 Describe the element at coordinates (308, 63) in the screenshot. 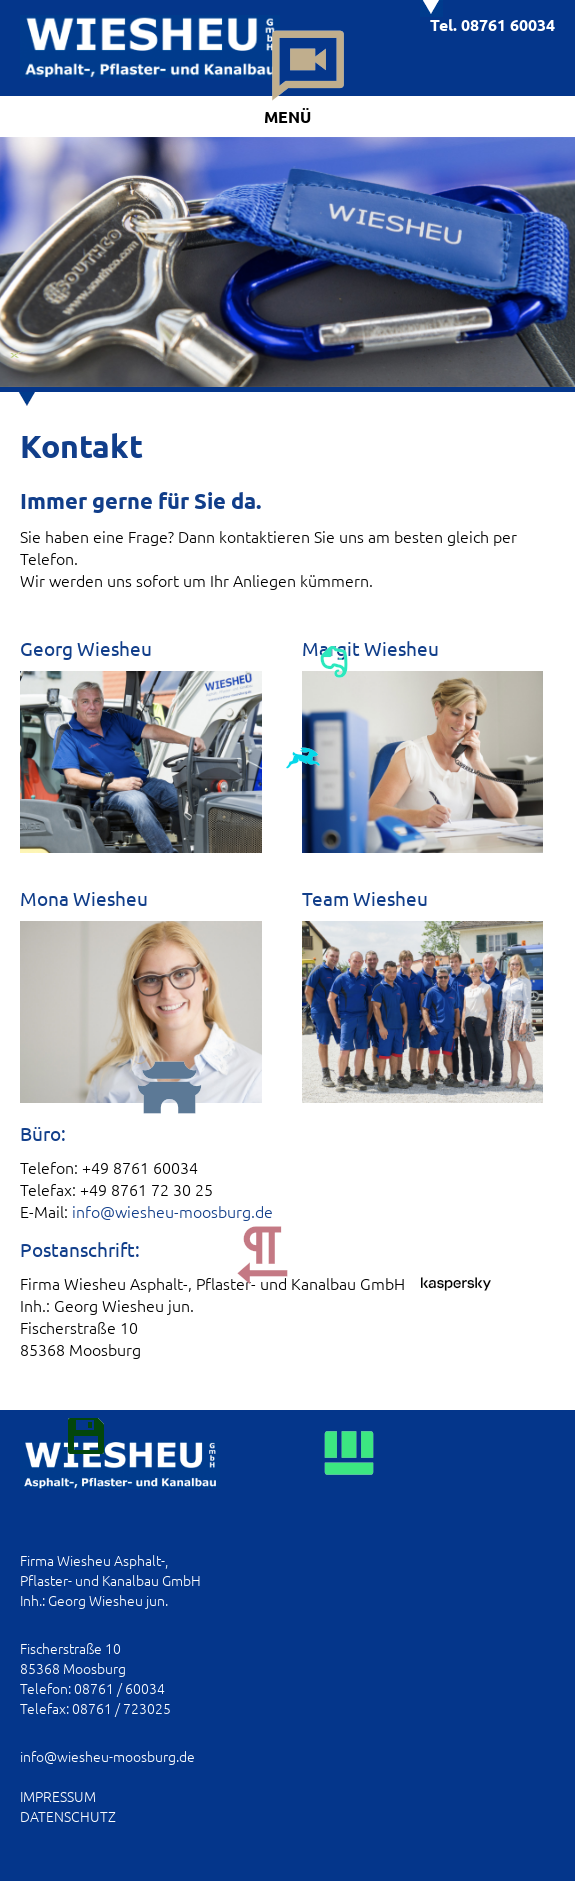

I see `start a video chat conversation` at that location.